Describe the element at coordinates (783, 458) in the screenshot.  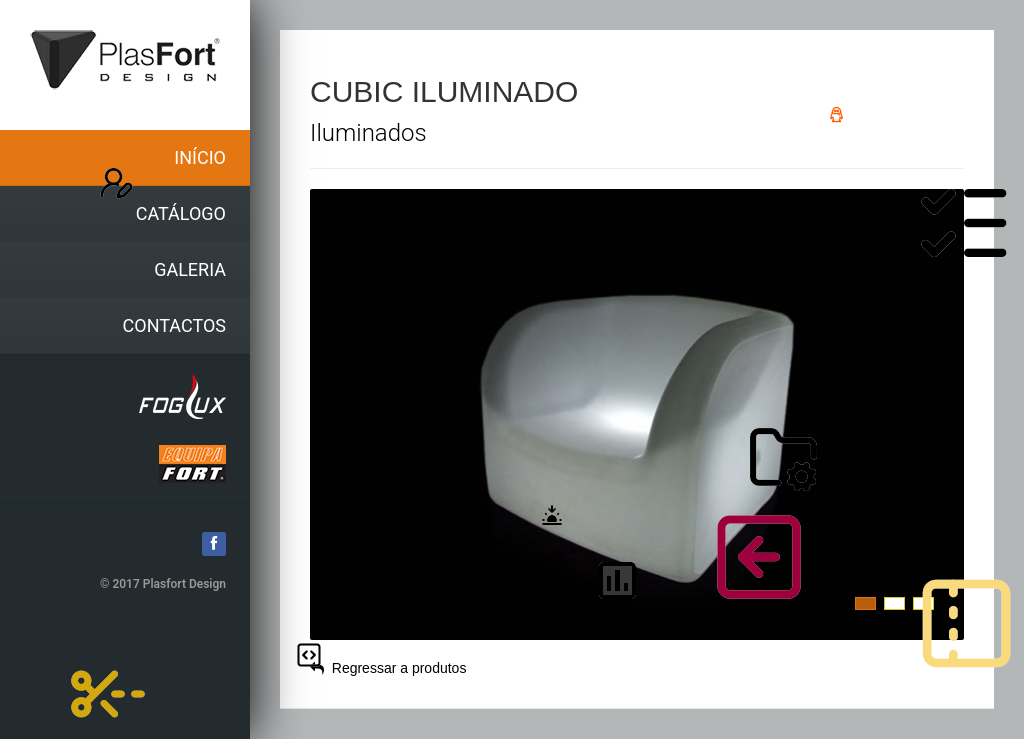
I see `access folder settings` at that location.